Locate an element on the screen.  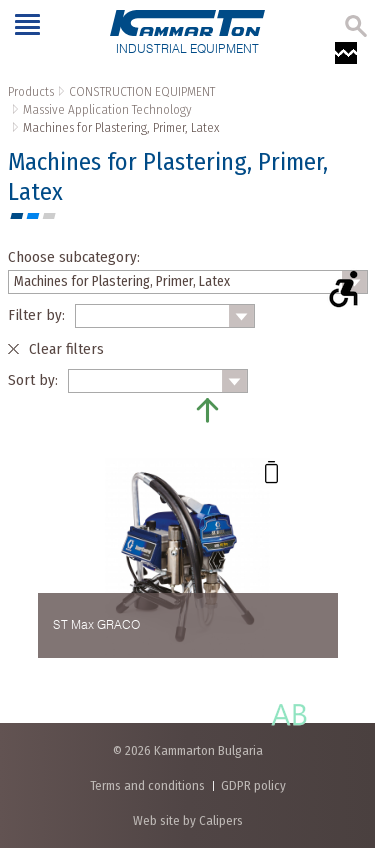
move up or scroll to top is located at coordinates (207, 410).